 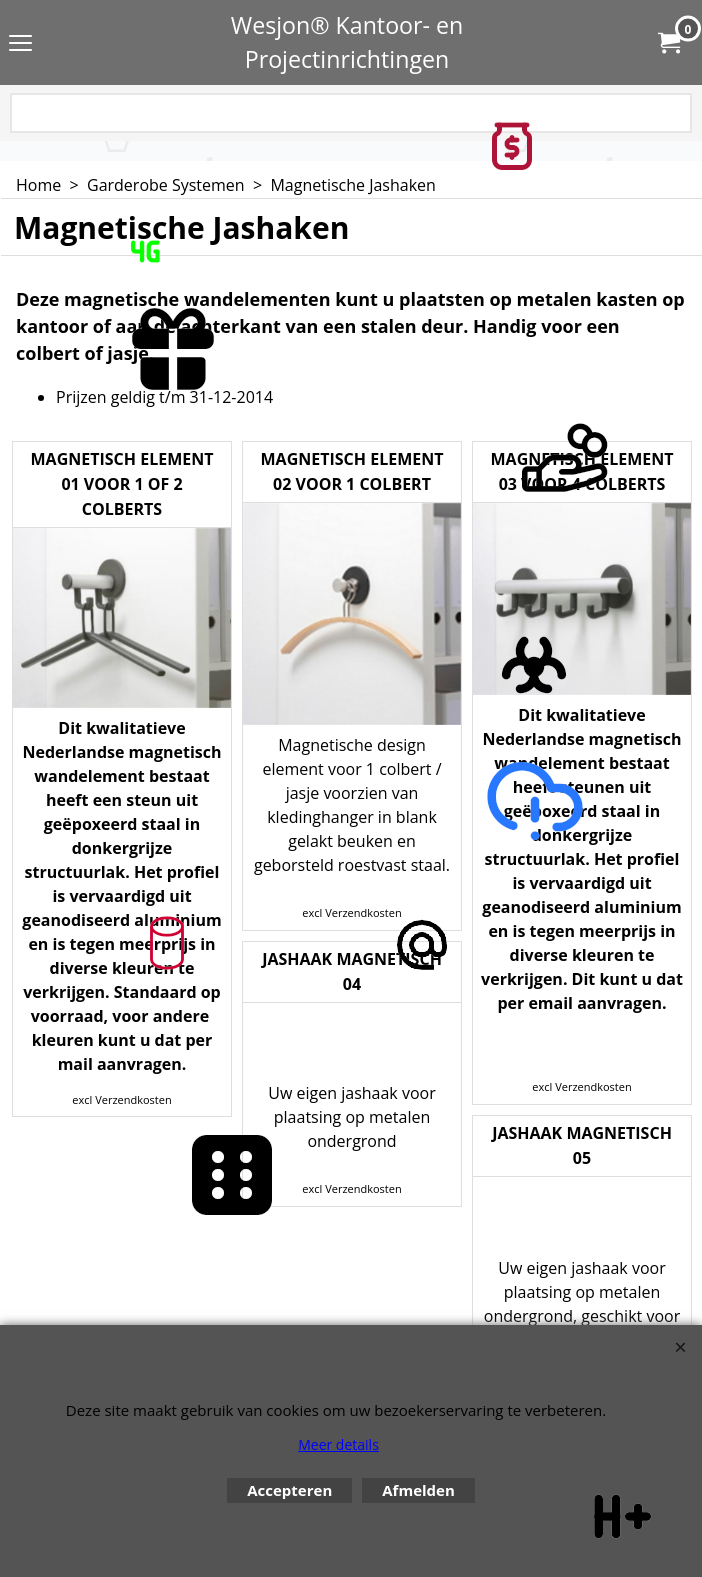 What do you see at coordinates (567, 460) in the screenshot?
I see `make a payment or donation` at bounding box center [567, 460].